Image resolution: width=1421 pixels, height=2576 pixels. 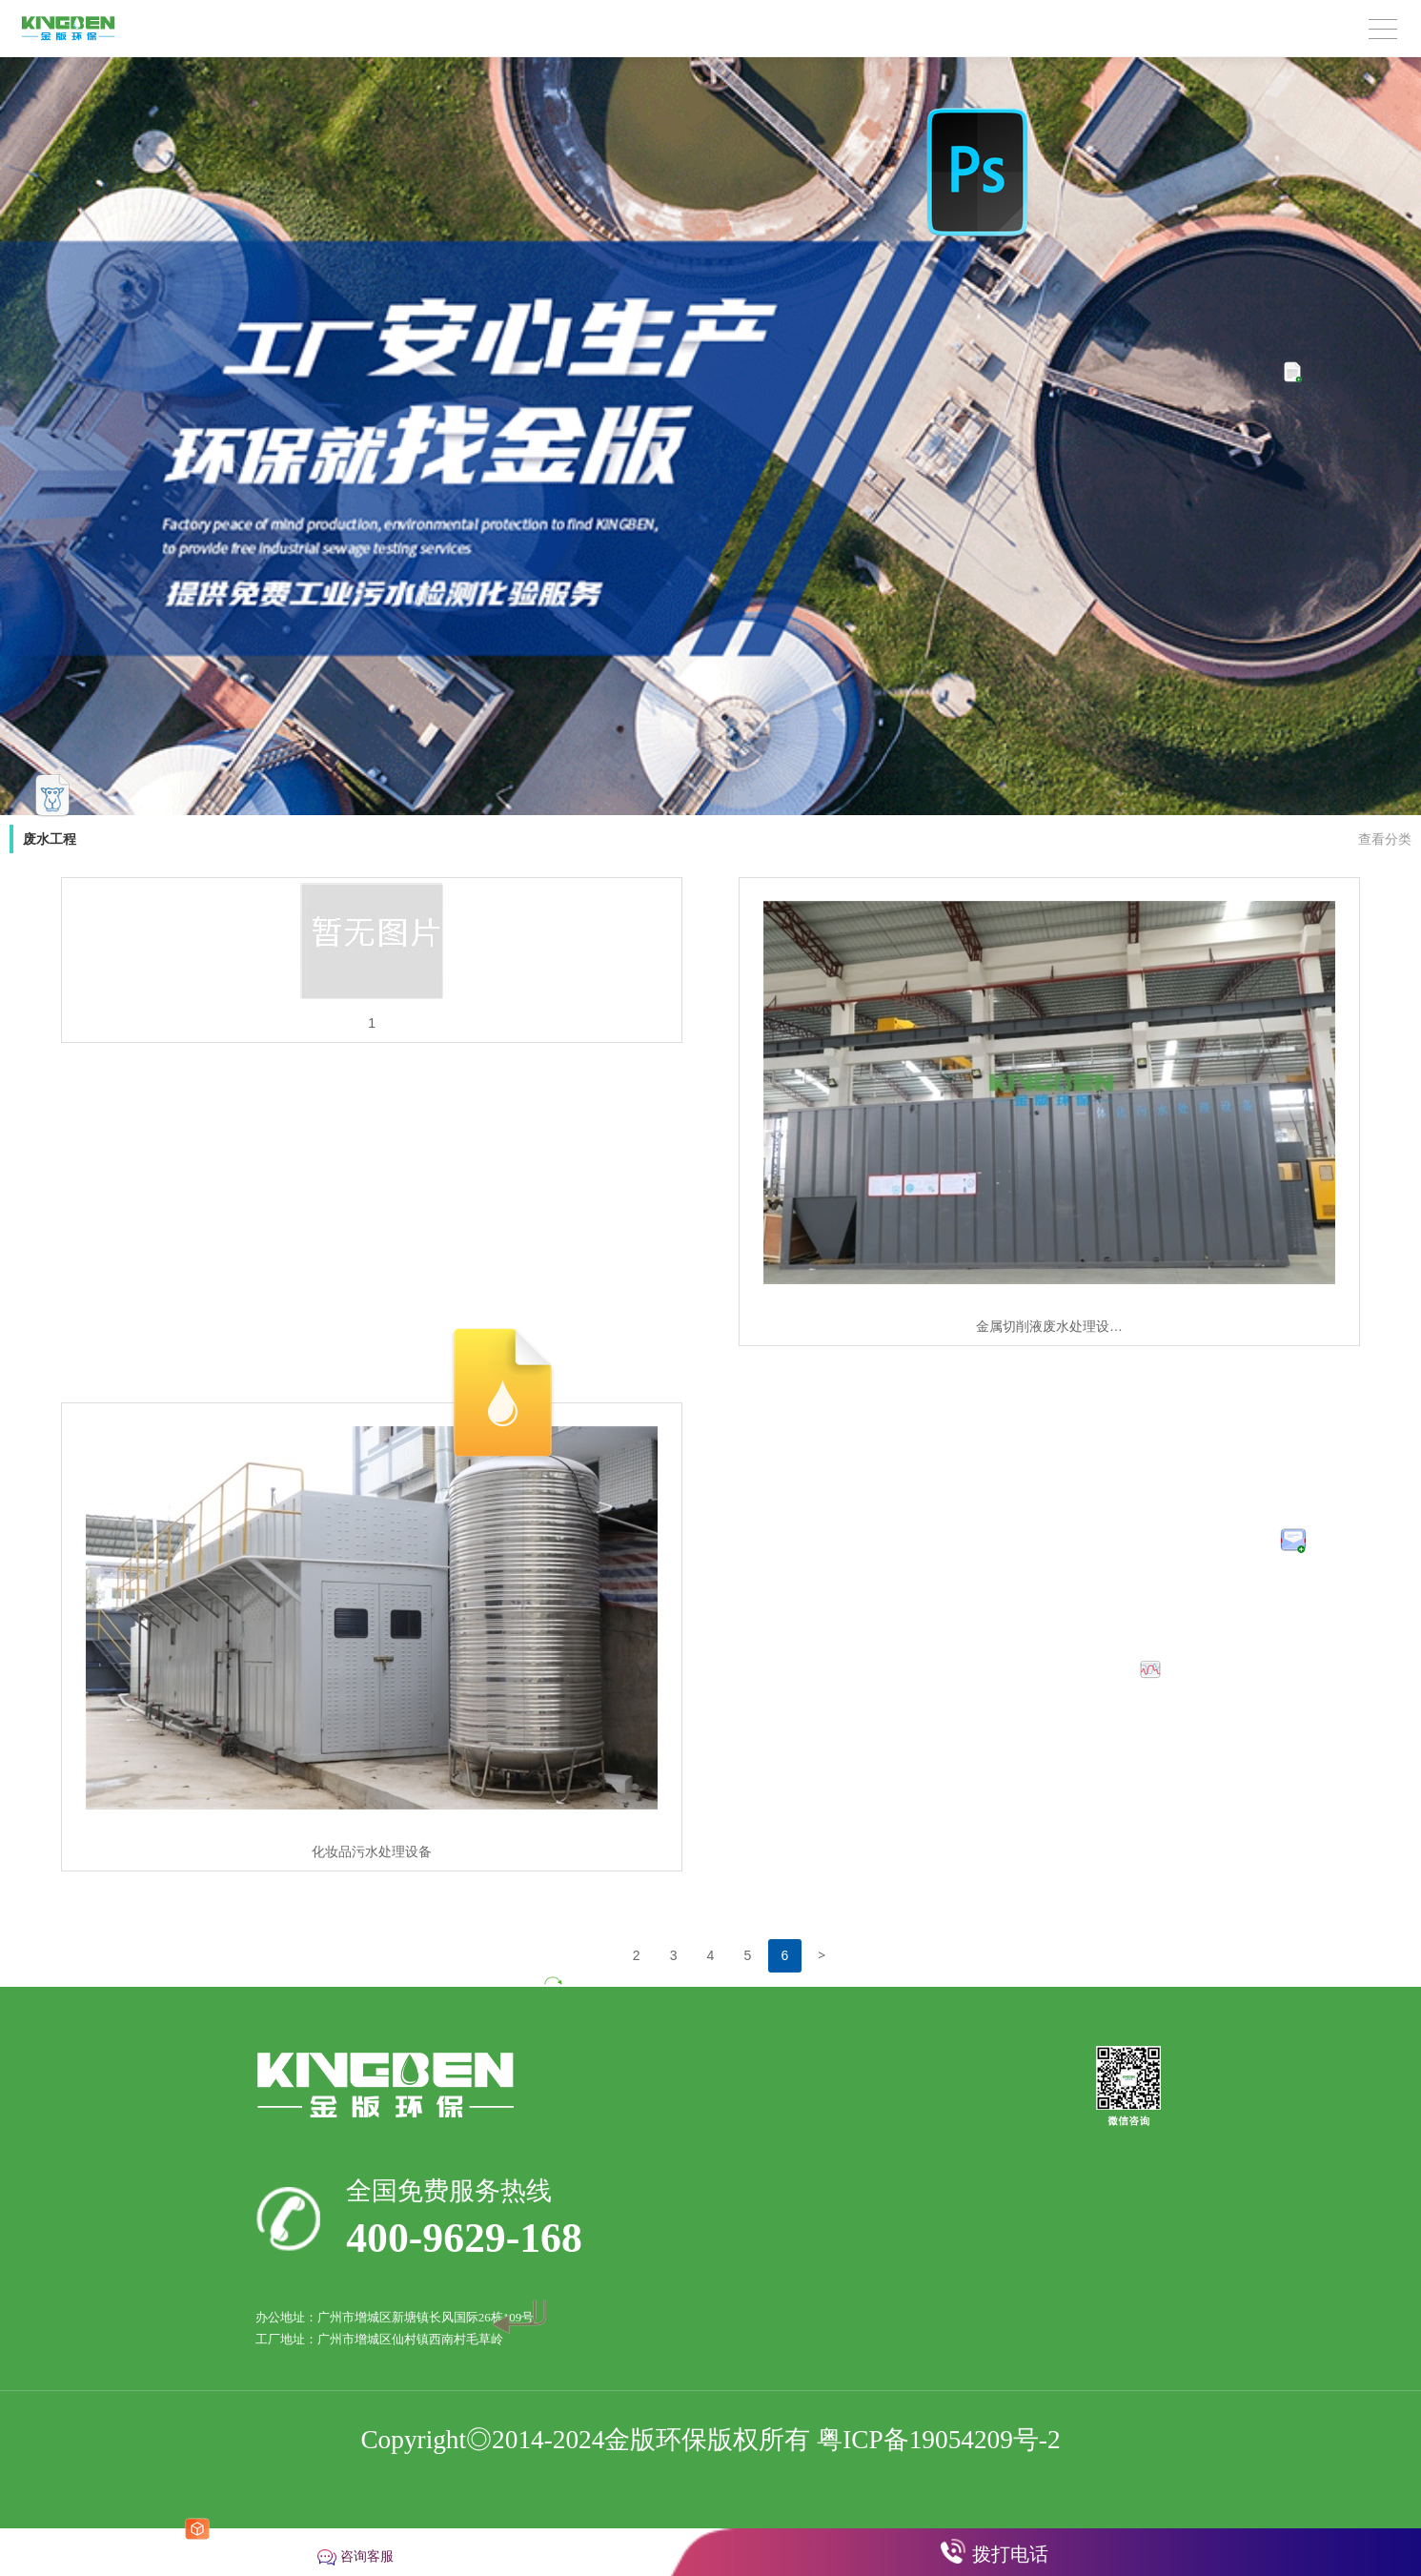 I want to click on create a new document, so click(x=1292, y=372).